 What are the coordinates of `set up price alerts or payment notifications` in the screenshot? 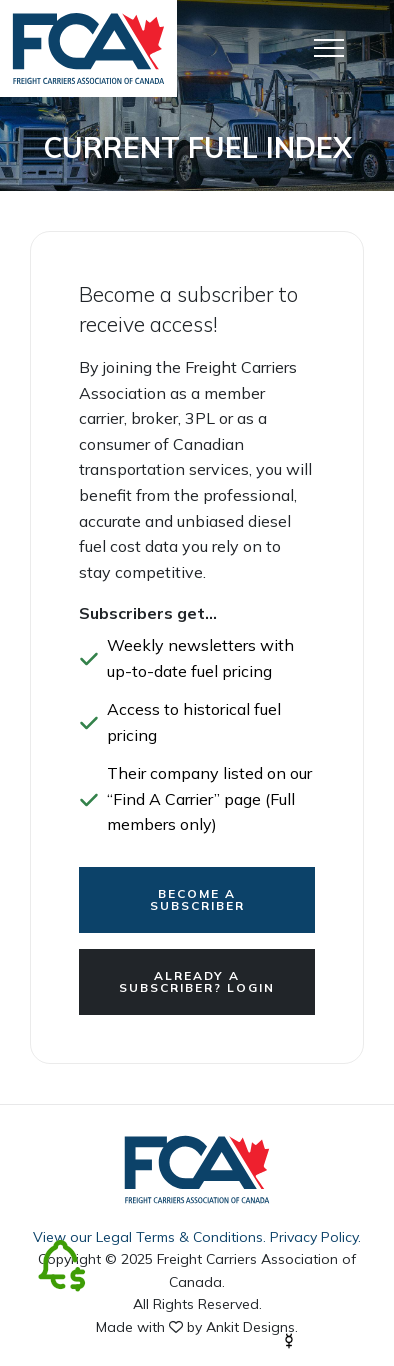 It's located at (60, 1264).